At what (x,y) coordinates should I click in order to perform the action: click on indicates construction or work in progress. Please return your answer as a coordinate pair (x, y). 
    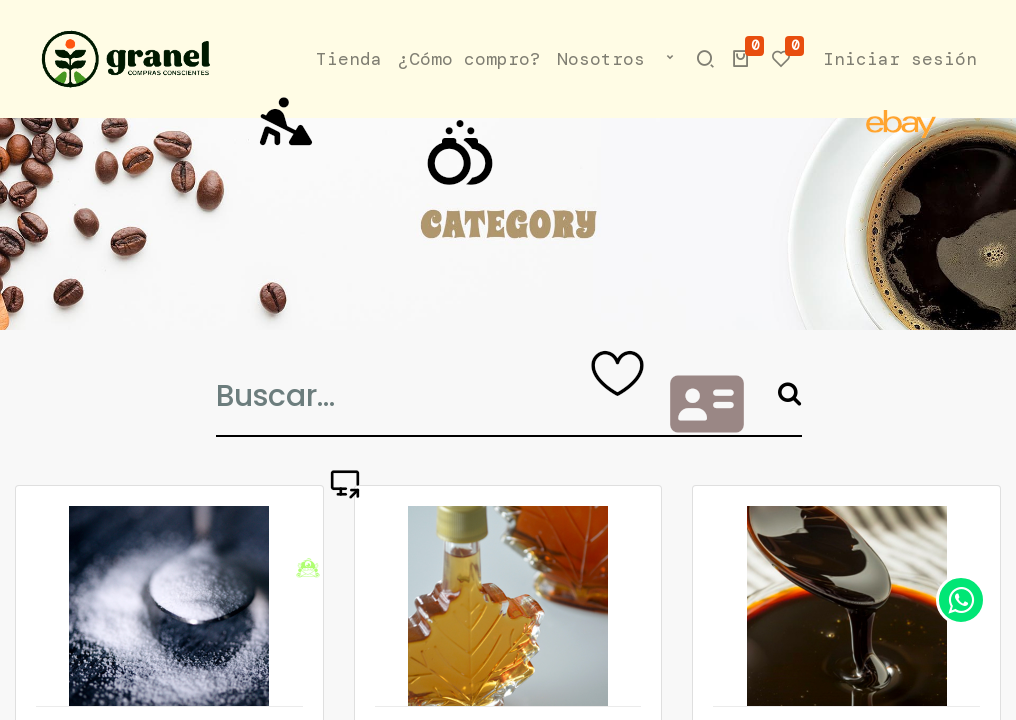
    Looking at the image, I should click on (286, 122).